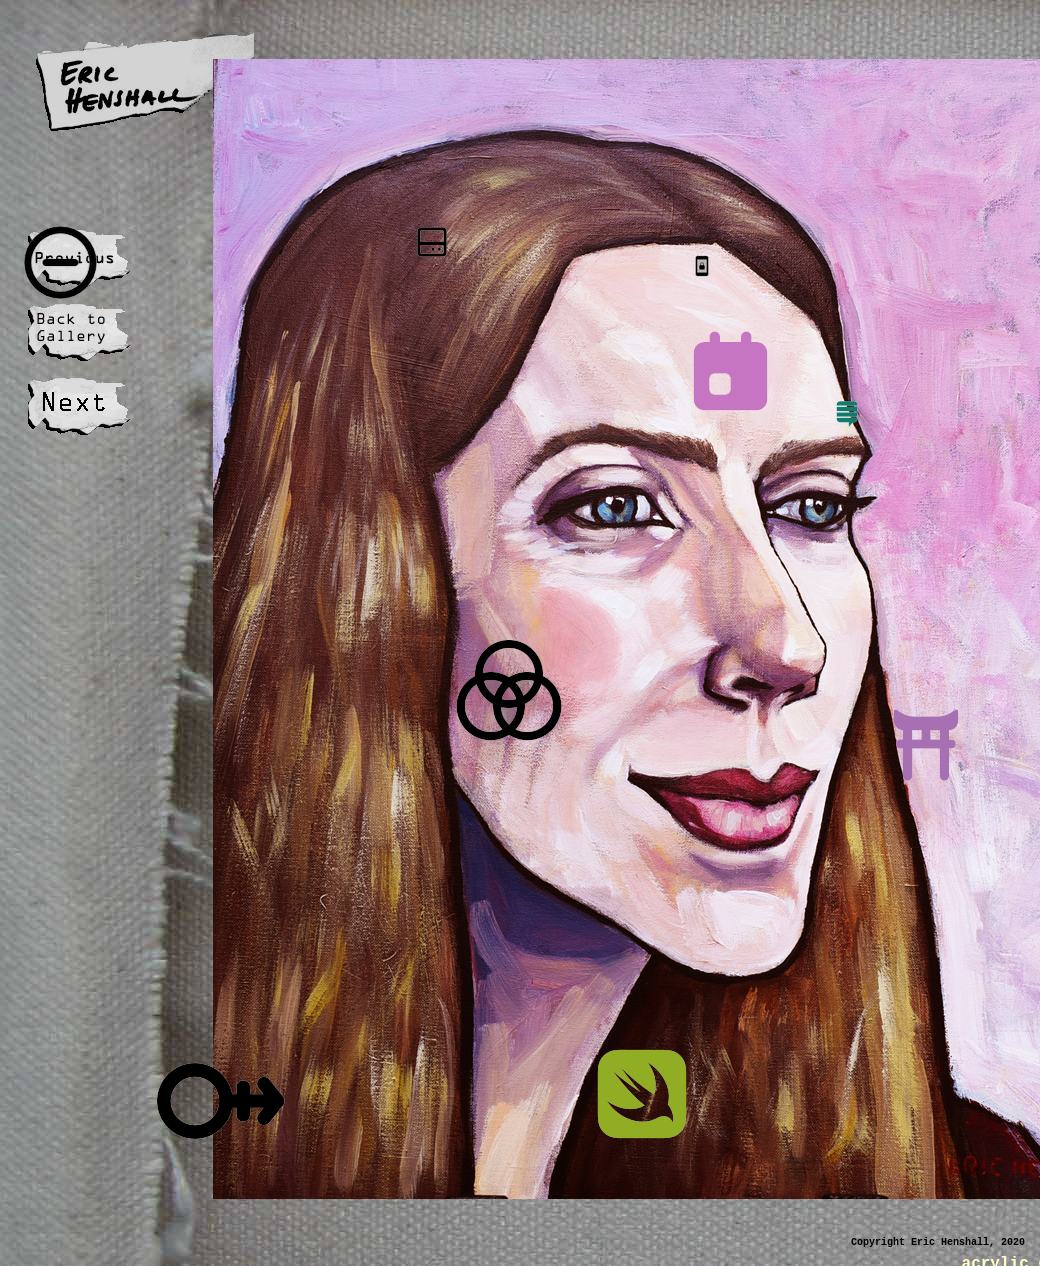 The height and width of the screenshot is (1266, 1040). What do you see at coordinates (509, 692) in the screenshot?
I see `indicates overlapping or shared elements in a venn diagram` at bounding box center [509, 692].